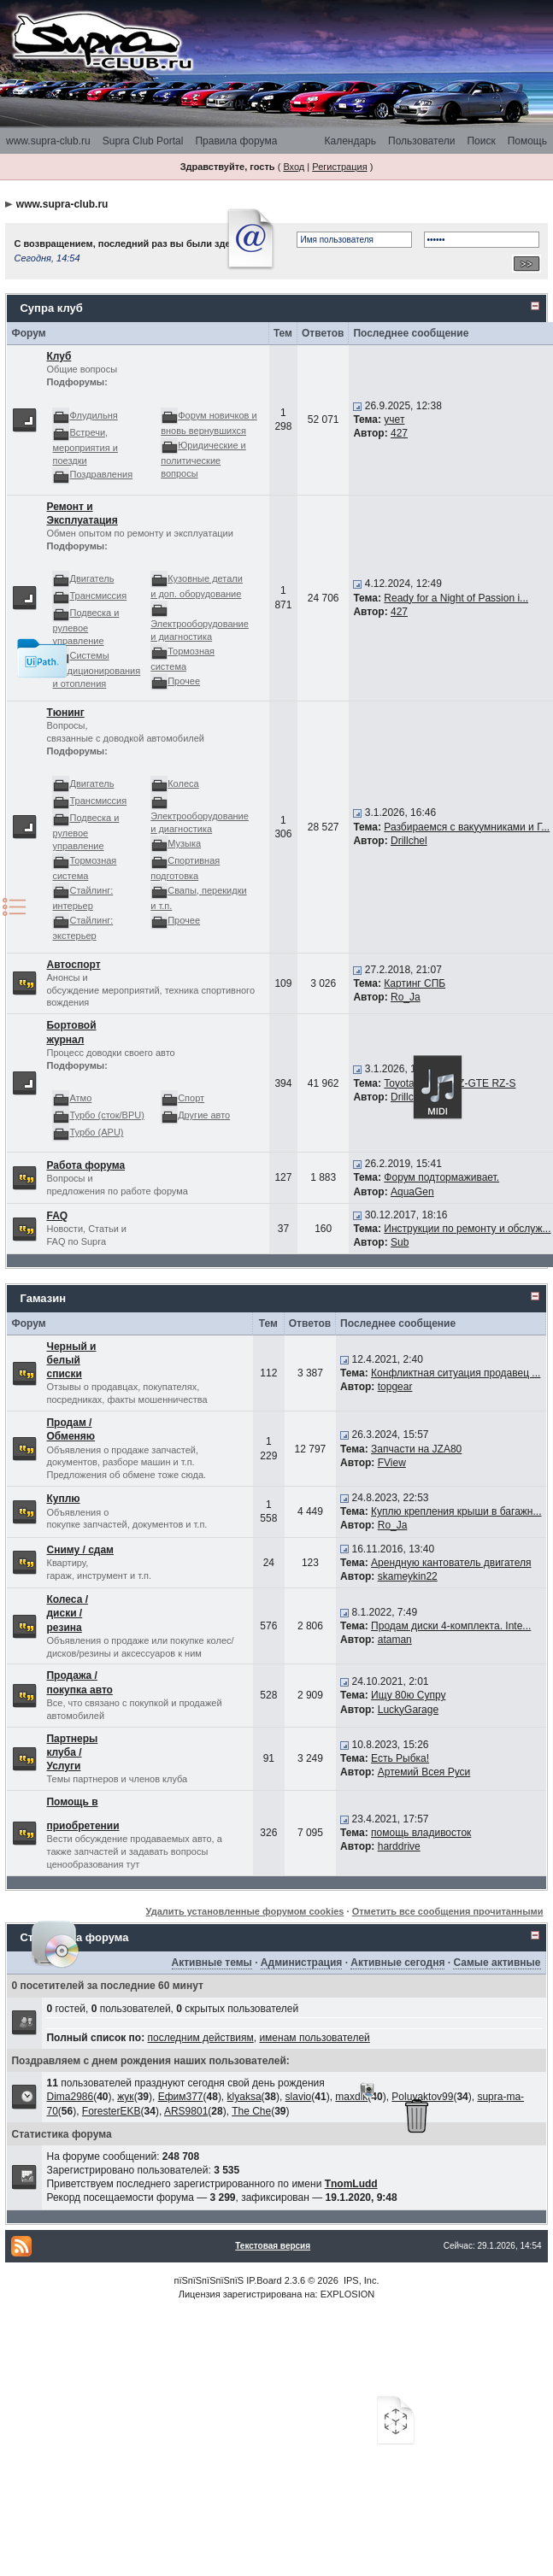  Describe the element at coordinates (14, 906) in the screenshot. I see `view task list or to-do items` at that location.